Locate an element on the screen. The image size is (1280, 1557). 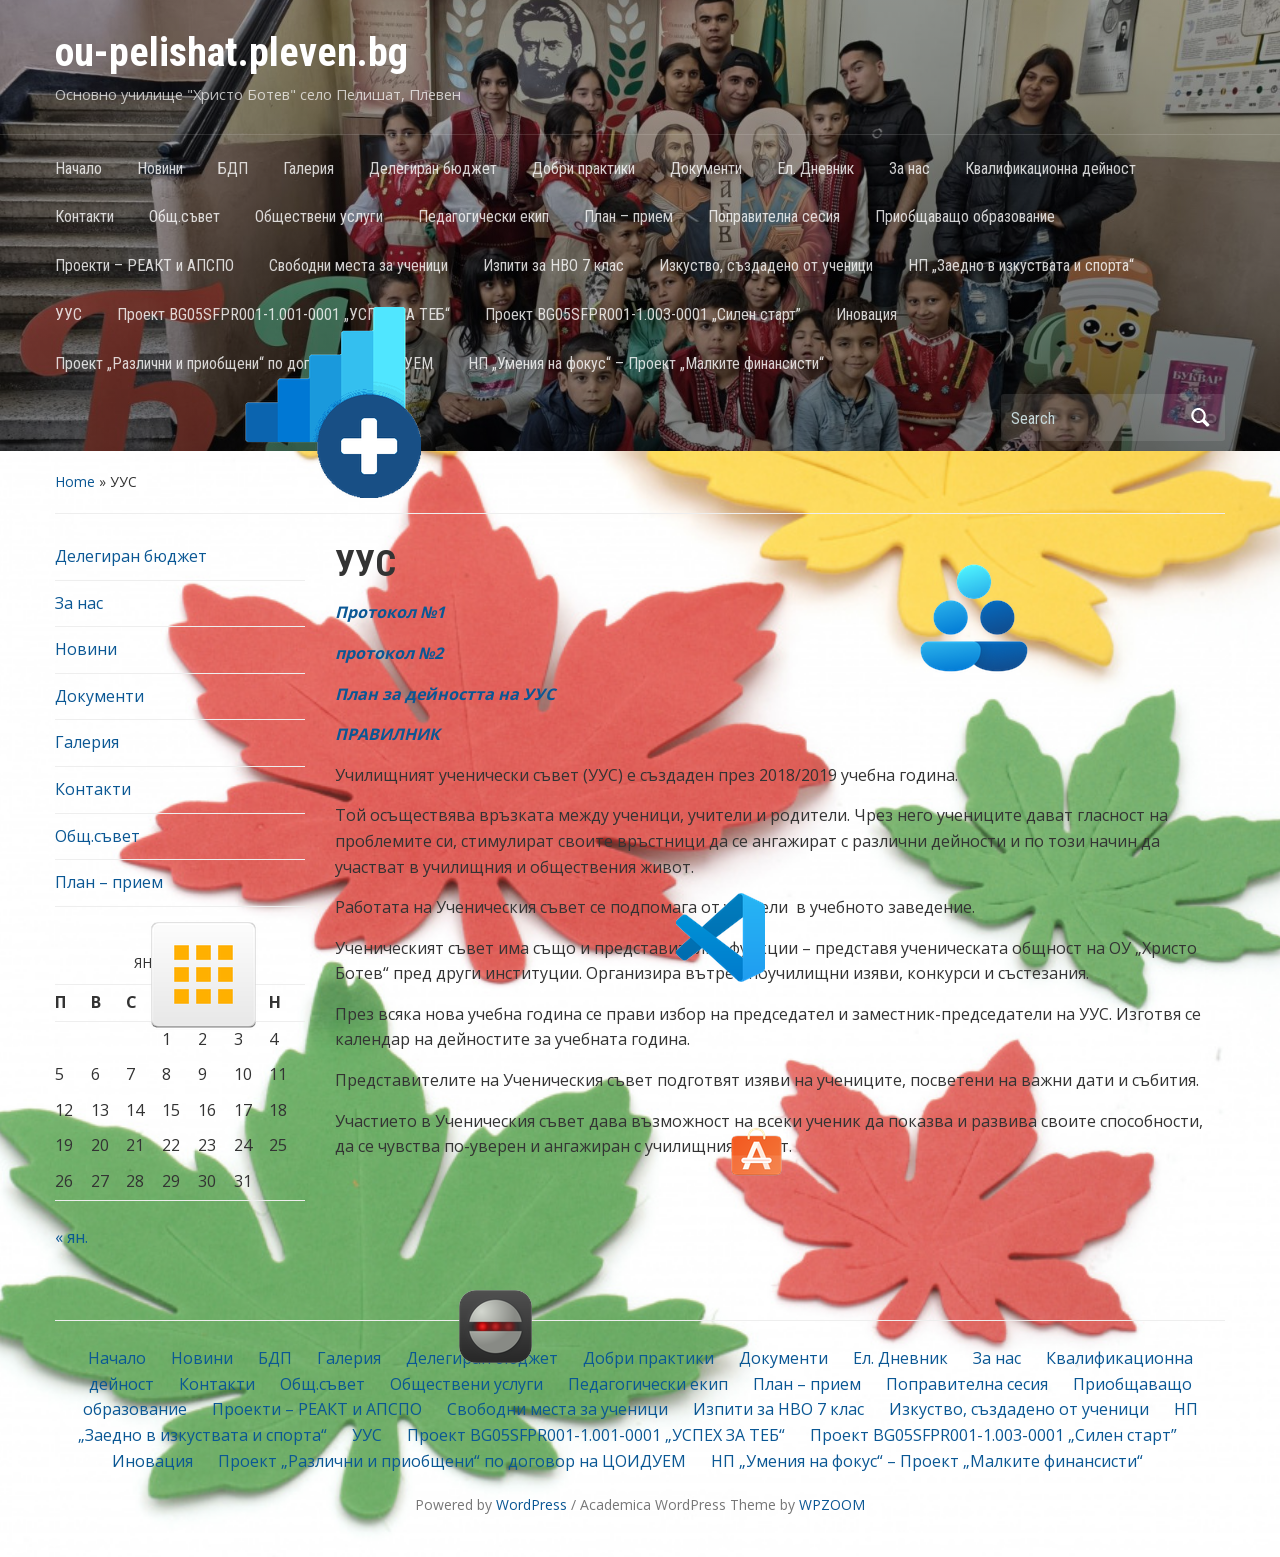
launch gnome robots game is located at coordinates (495, 1326).